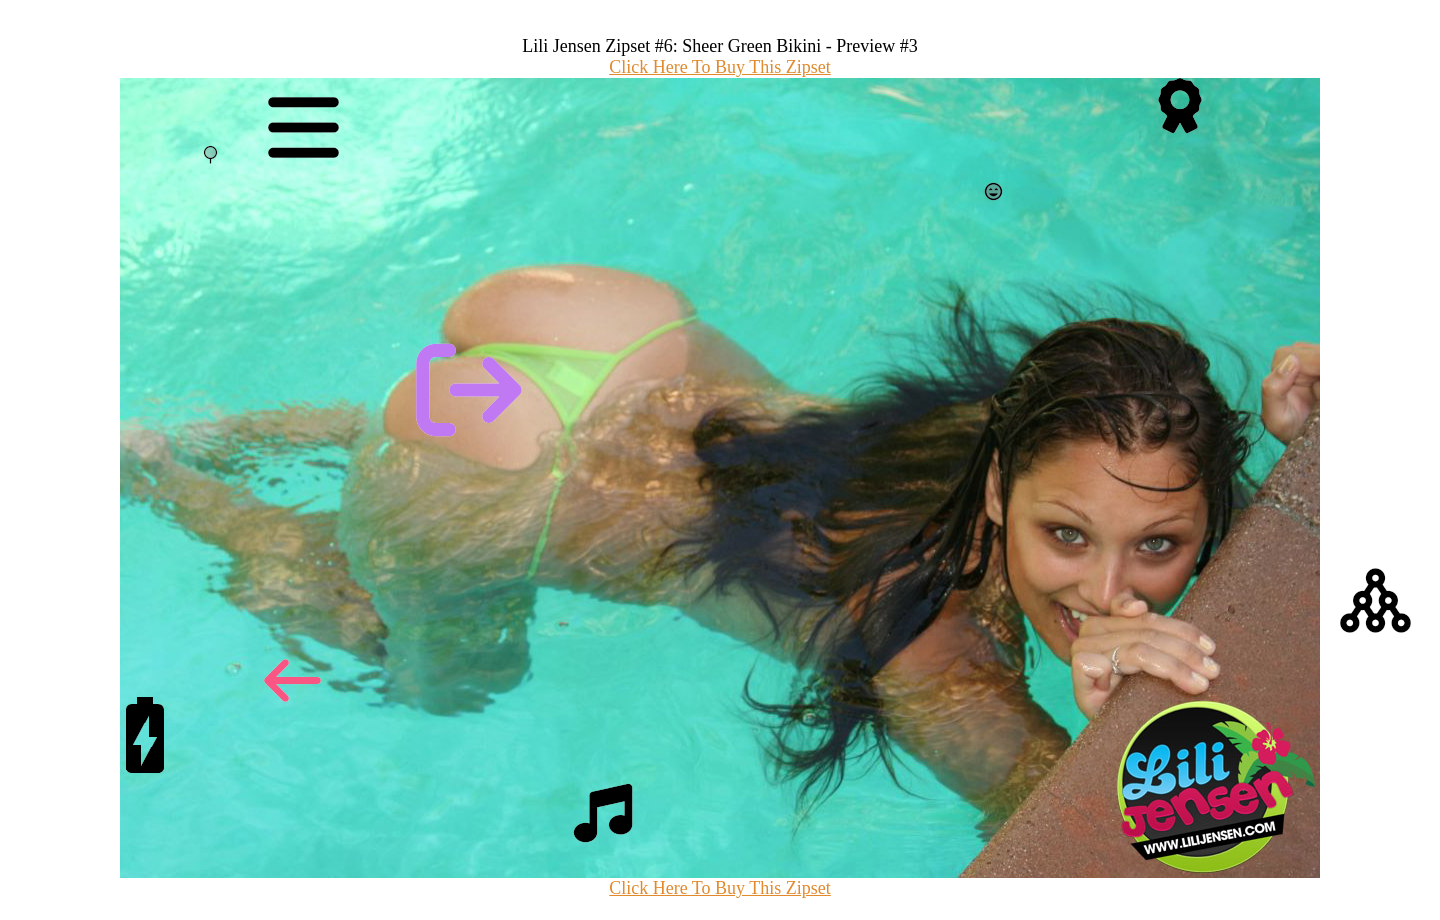 The image size is (1440, 920). Describe the element at coordinates (292, 680) in the screenshot. I see `go back to the previous screen` at that location.